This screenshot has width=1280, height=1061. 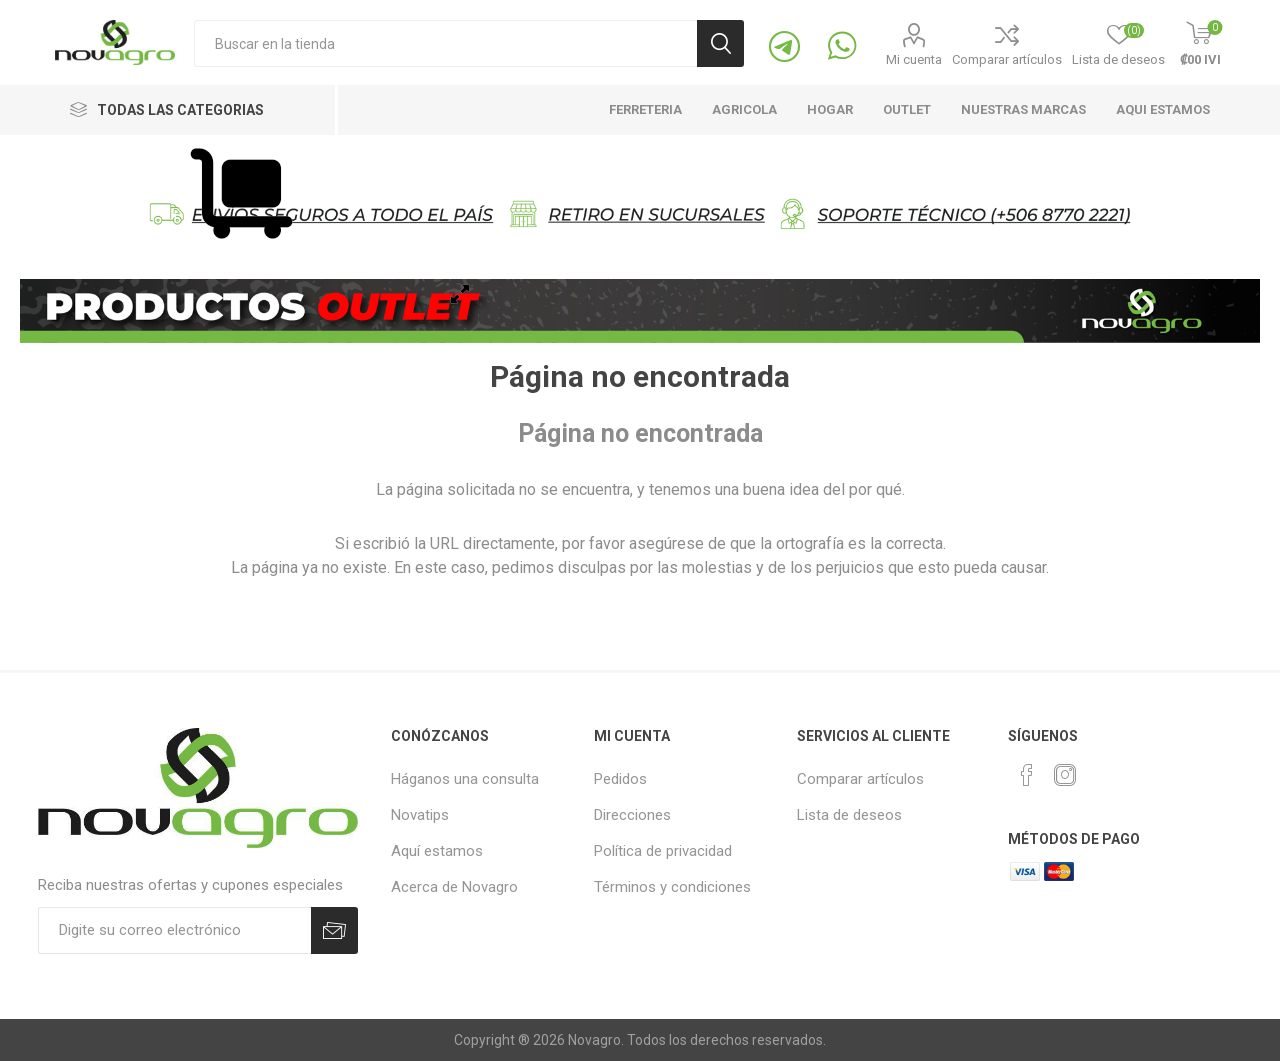 I want to click on view items ready for shipping, so click(x=241, y=193).